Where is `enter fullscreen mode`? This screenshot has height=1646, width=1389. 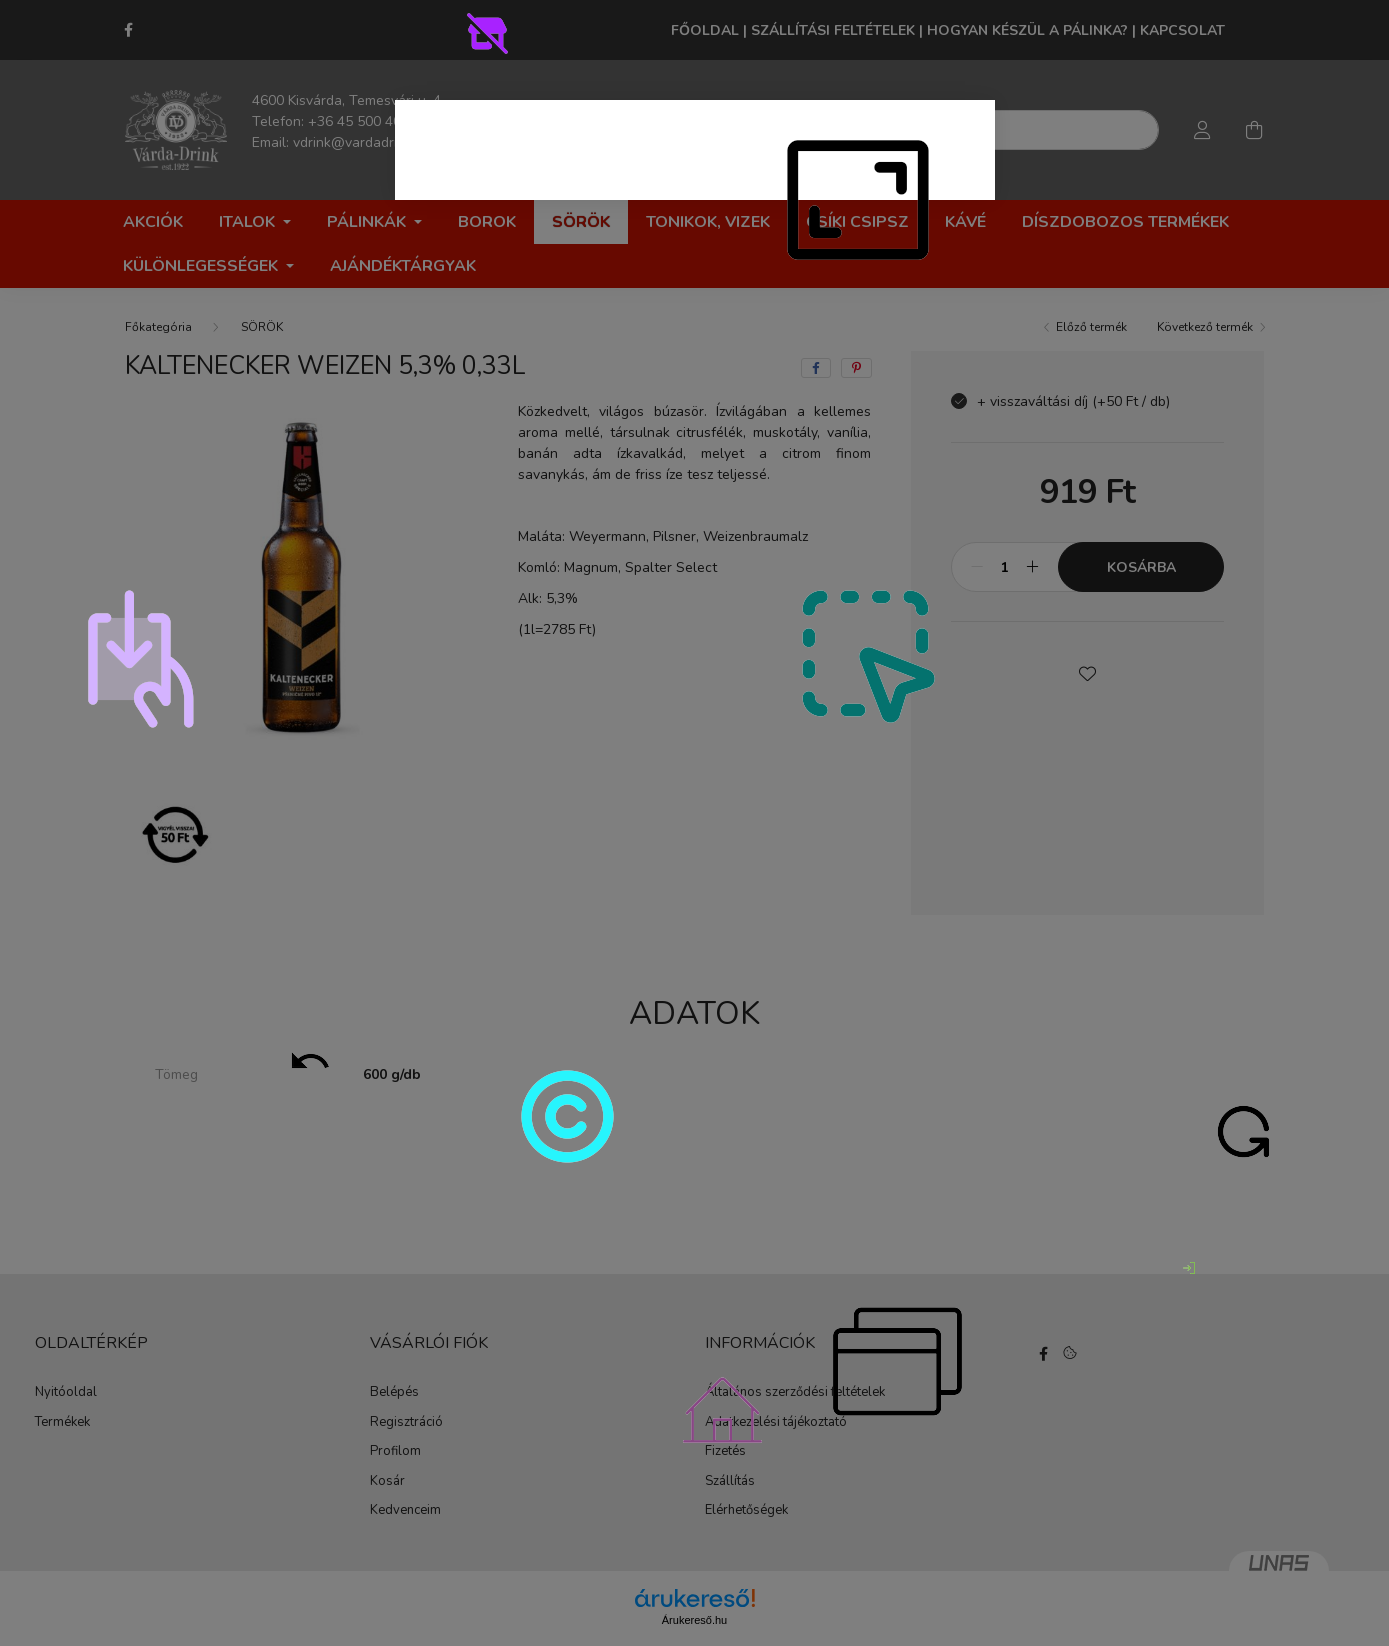 enter fullscreen mode is located at coordinates (858, 200).